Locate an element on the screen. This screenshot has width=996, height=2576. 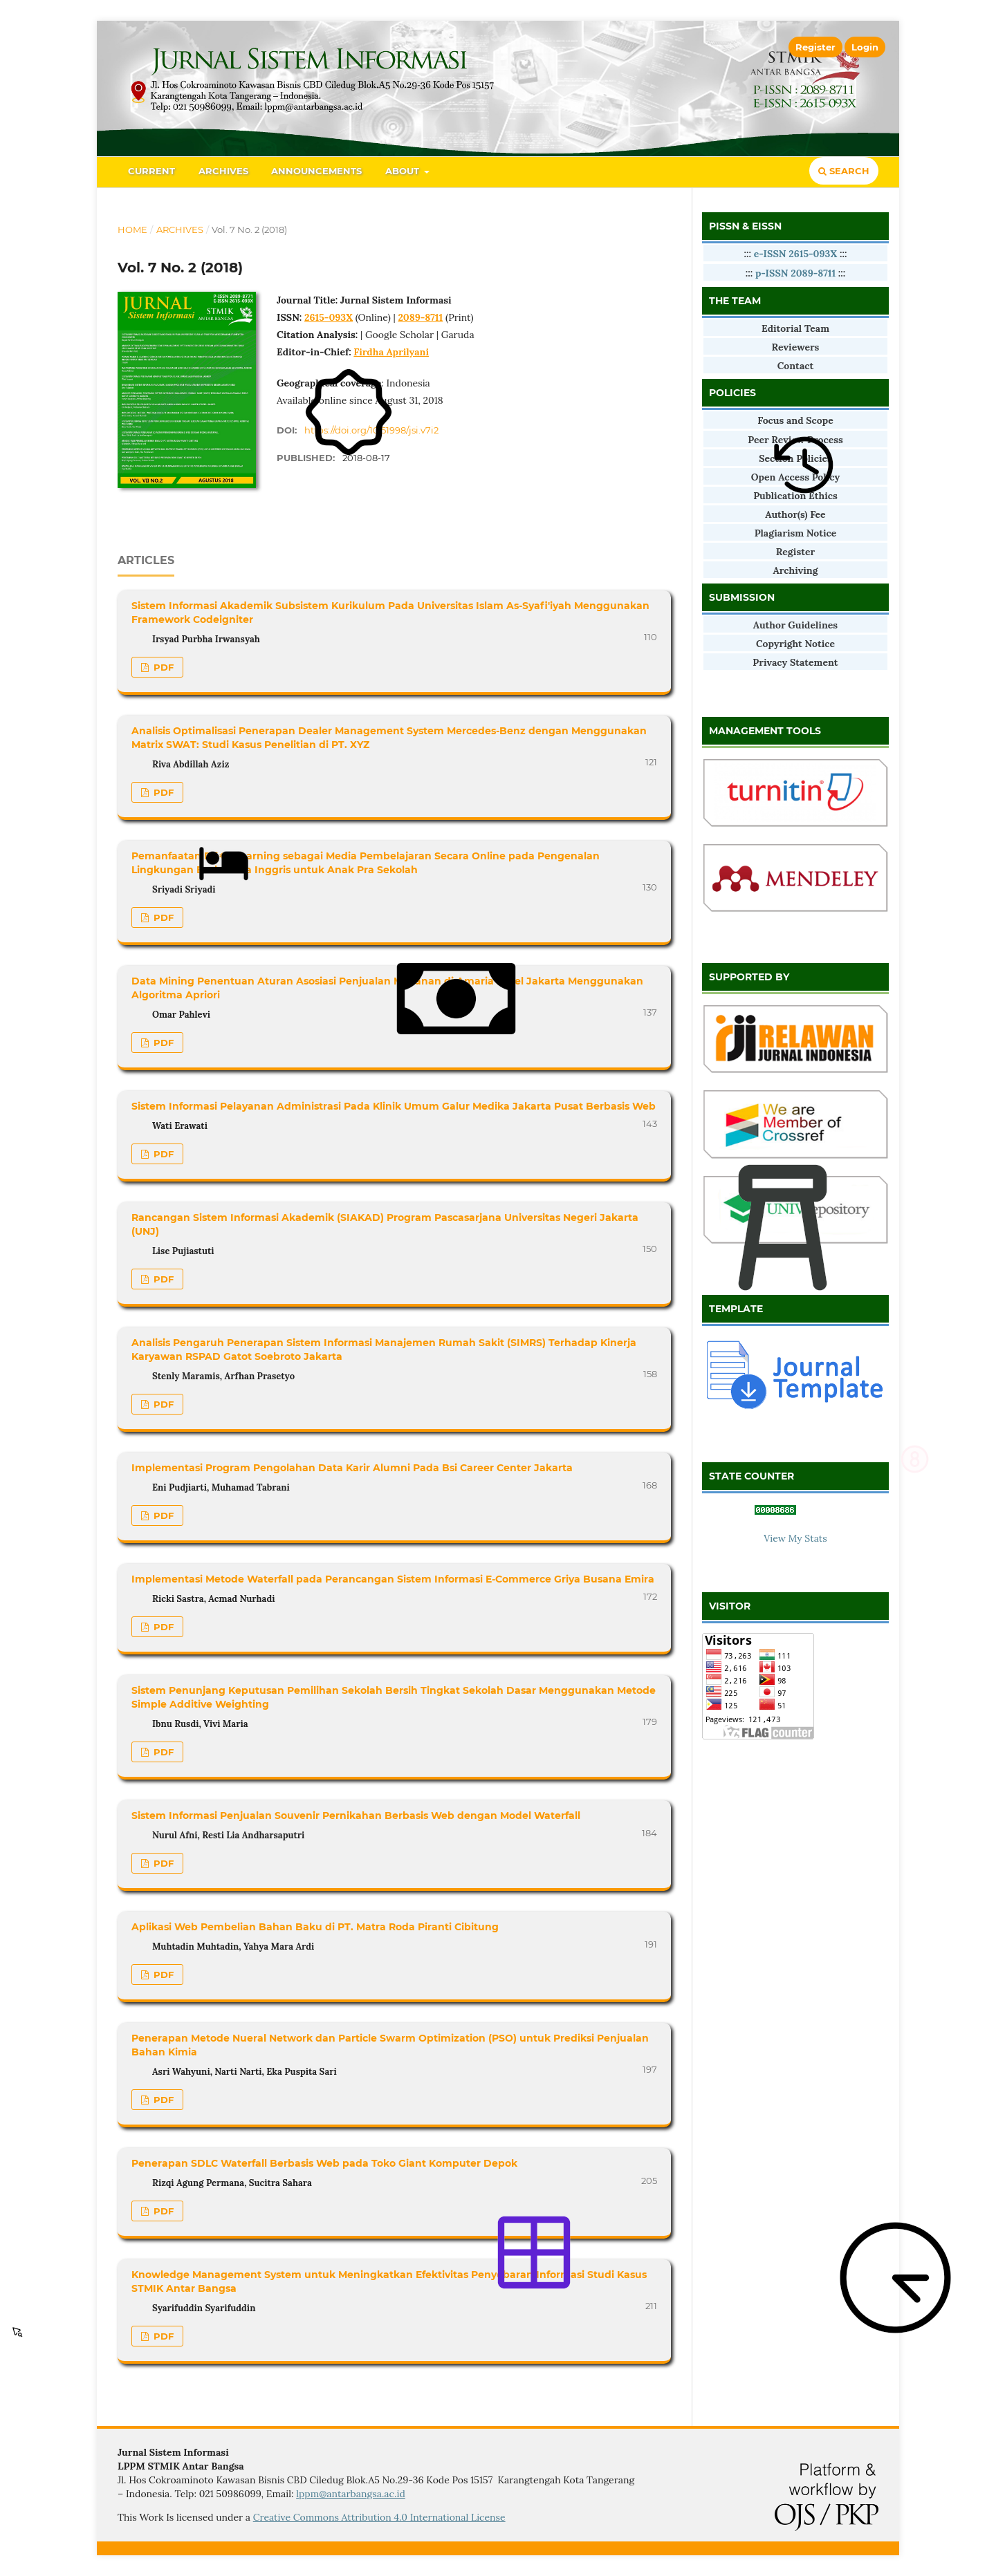
view history or recent activity is located at coordinates (804, 465).